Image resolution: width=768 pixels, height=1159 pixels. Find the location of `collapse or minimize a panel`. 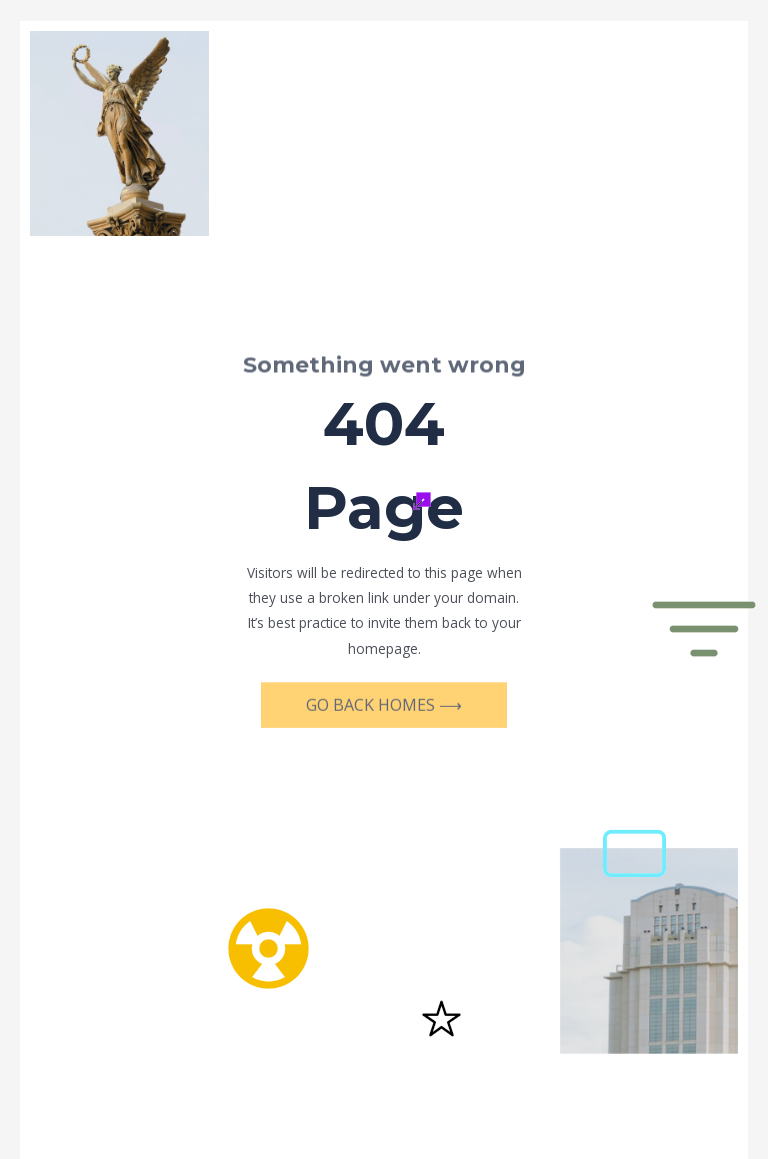

collapse or minimize a panel is located at coordinates (422, 501).